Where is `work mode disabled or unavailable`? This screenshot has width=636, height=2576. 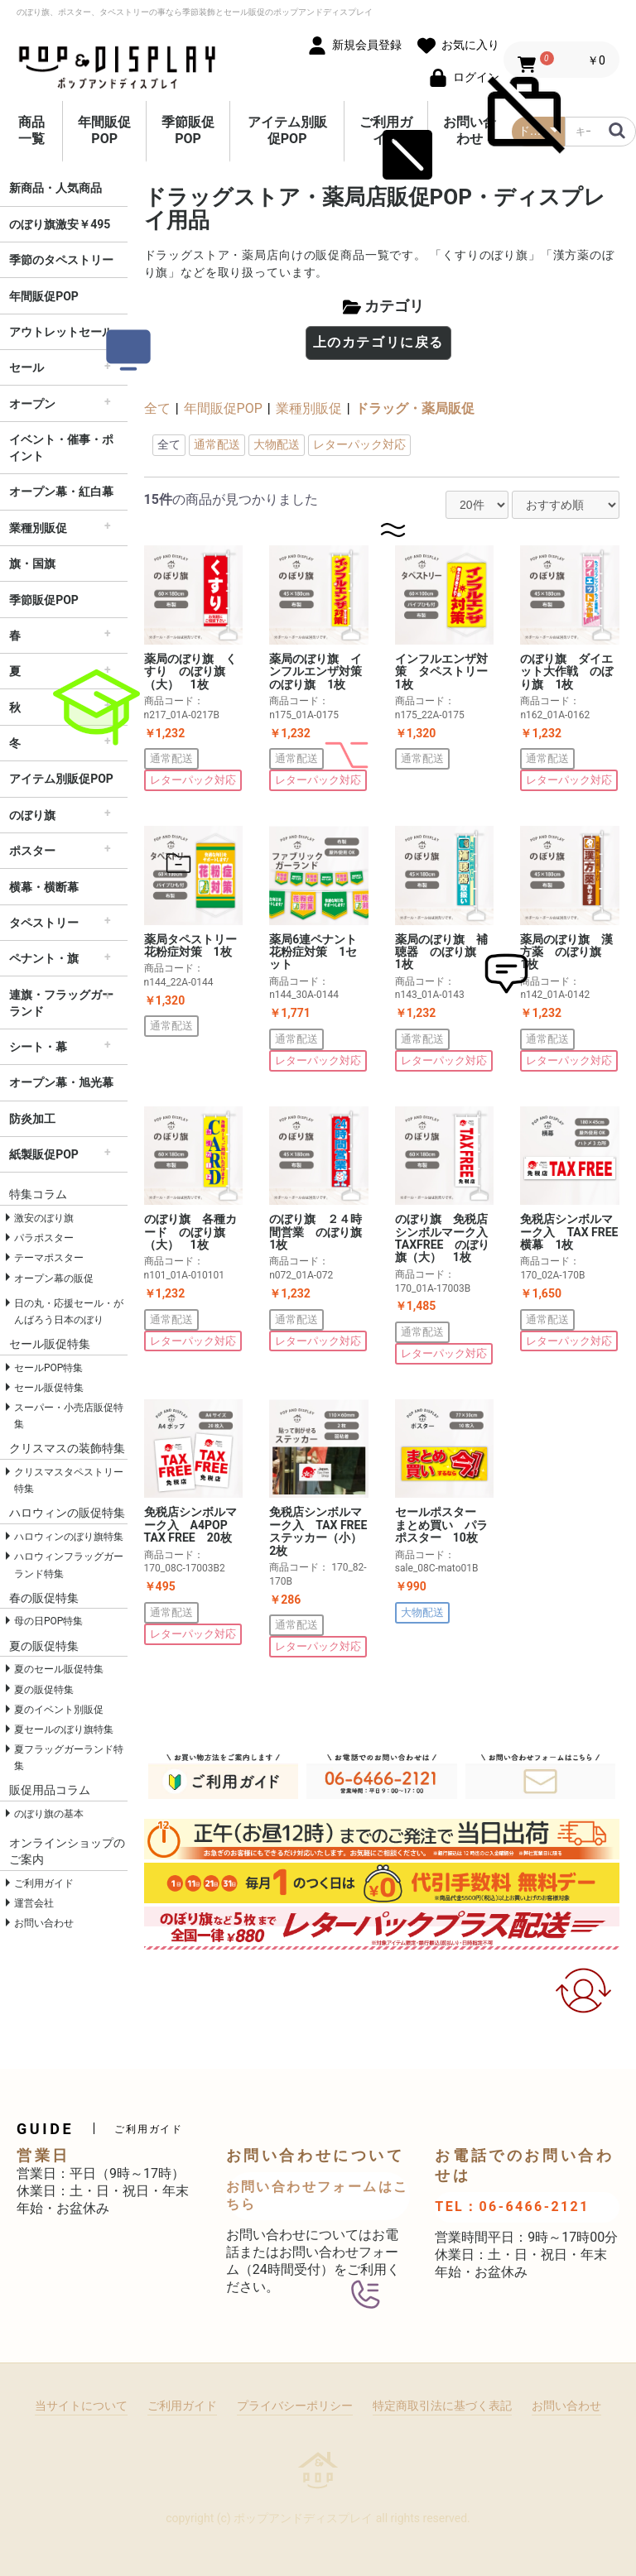 work mode disabled or unavailable is located at coordinates (524, 113).